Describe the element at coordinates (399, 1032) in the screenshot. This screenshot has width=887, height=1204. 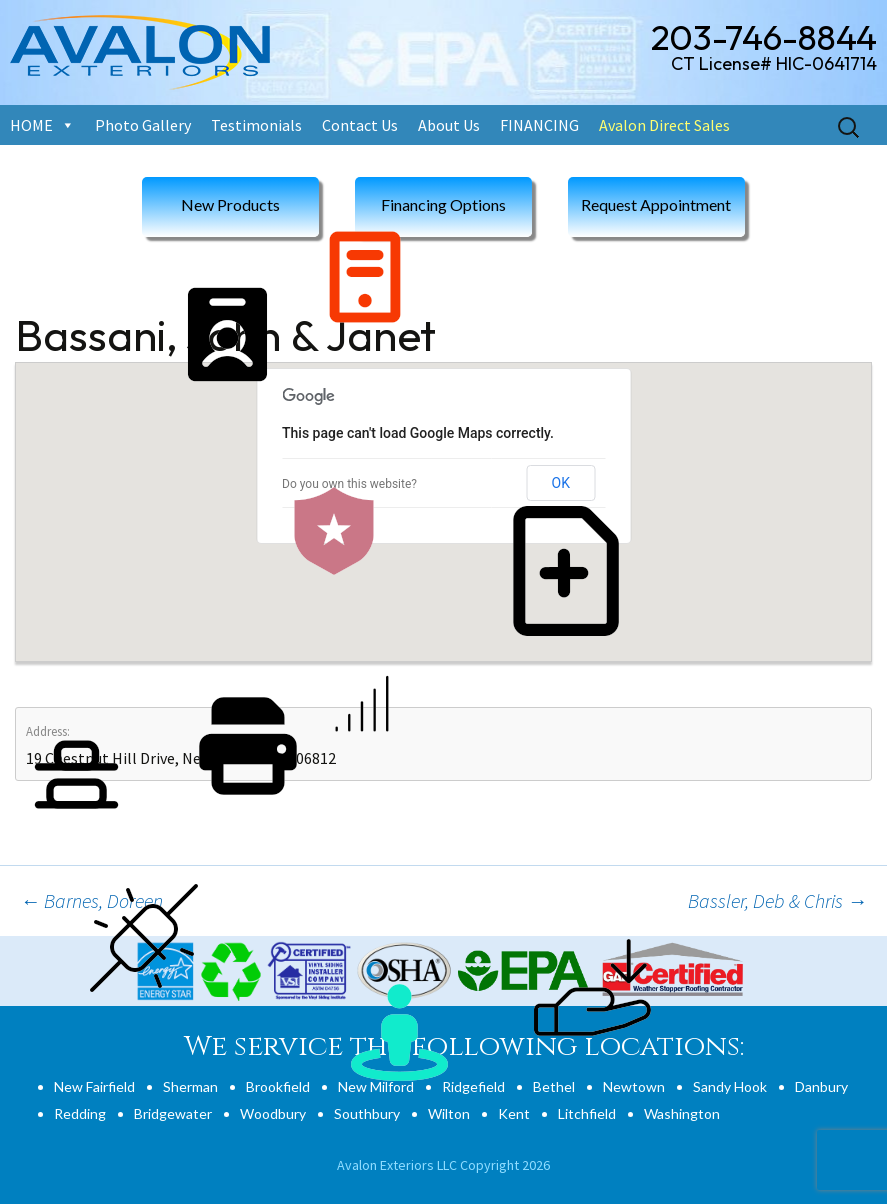
I see `access street view mode` at that location.